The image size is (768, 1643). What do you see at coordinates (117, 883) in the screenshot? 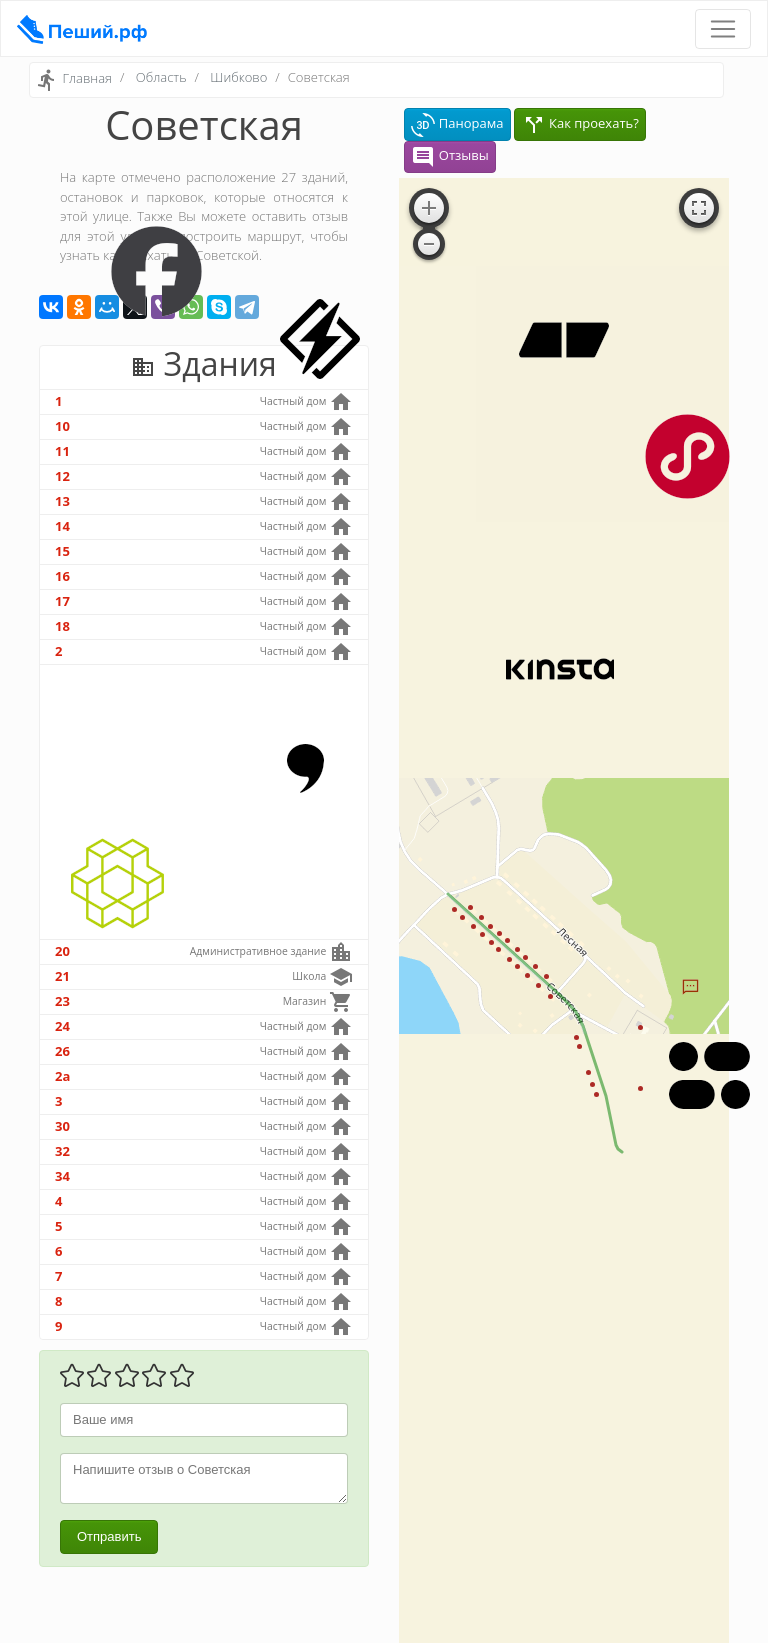
I see `OpenAI Gym logo` at bounding box center [117, 883].